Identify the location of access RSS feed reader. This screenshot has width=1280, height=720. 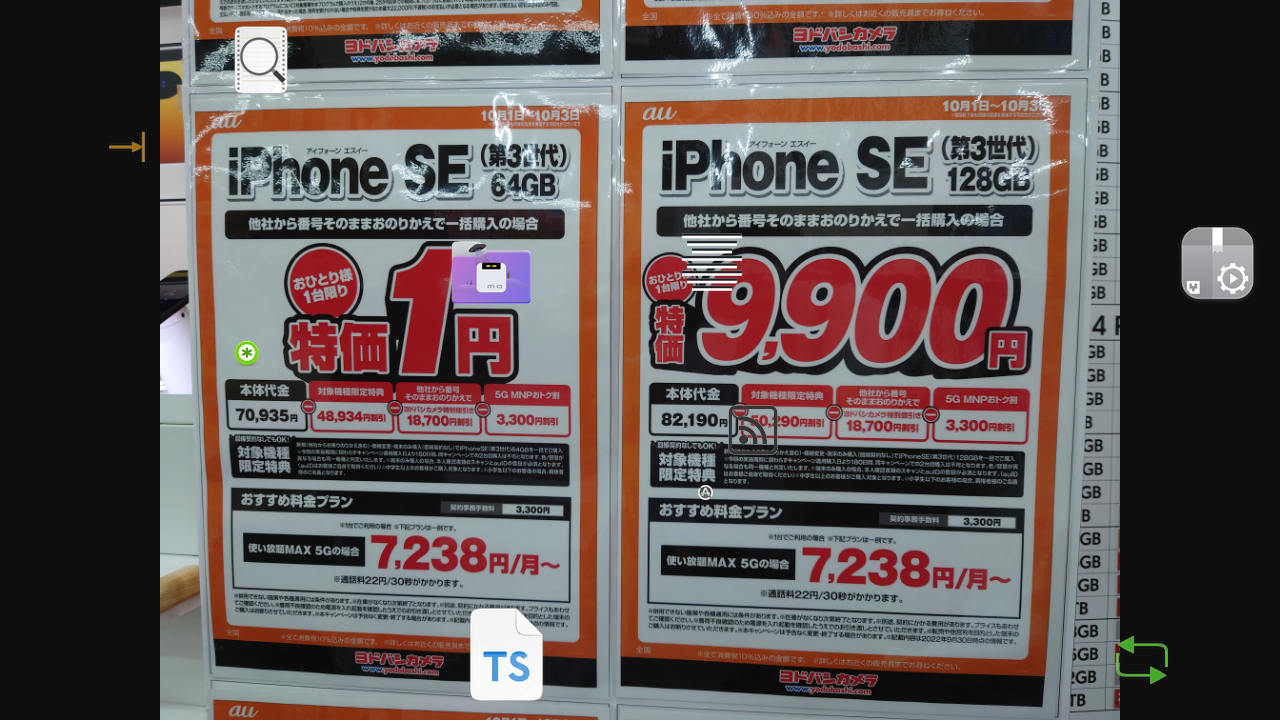
(753, 430).